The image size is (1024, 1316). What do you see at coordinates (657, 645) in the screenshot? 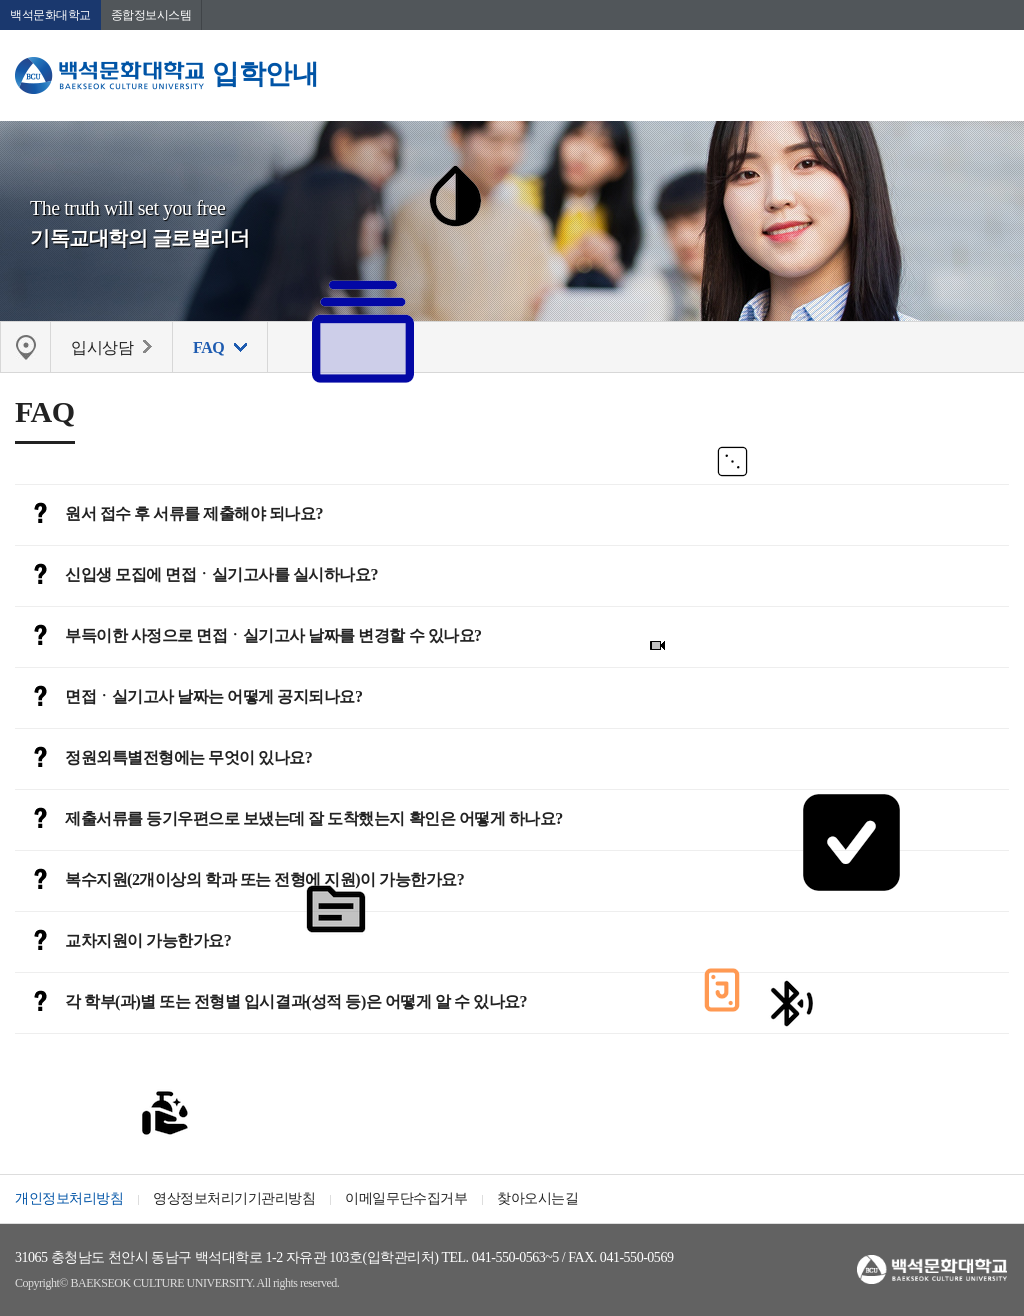
I see `start a video call` at bounding box center [657, 645].